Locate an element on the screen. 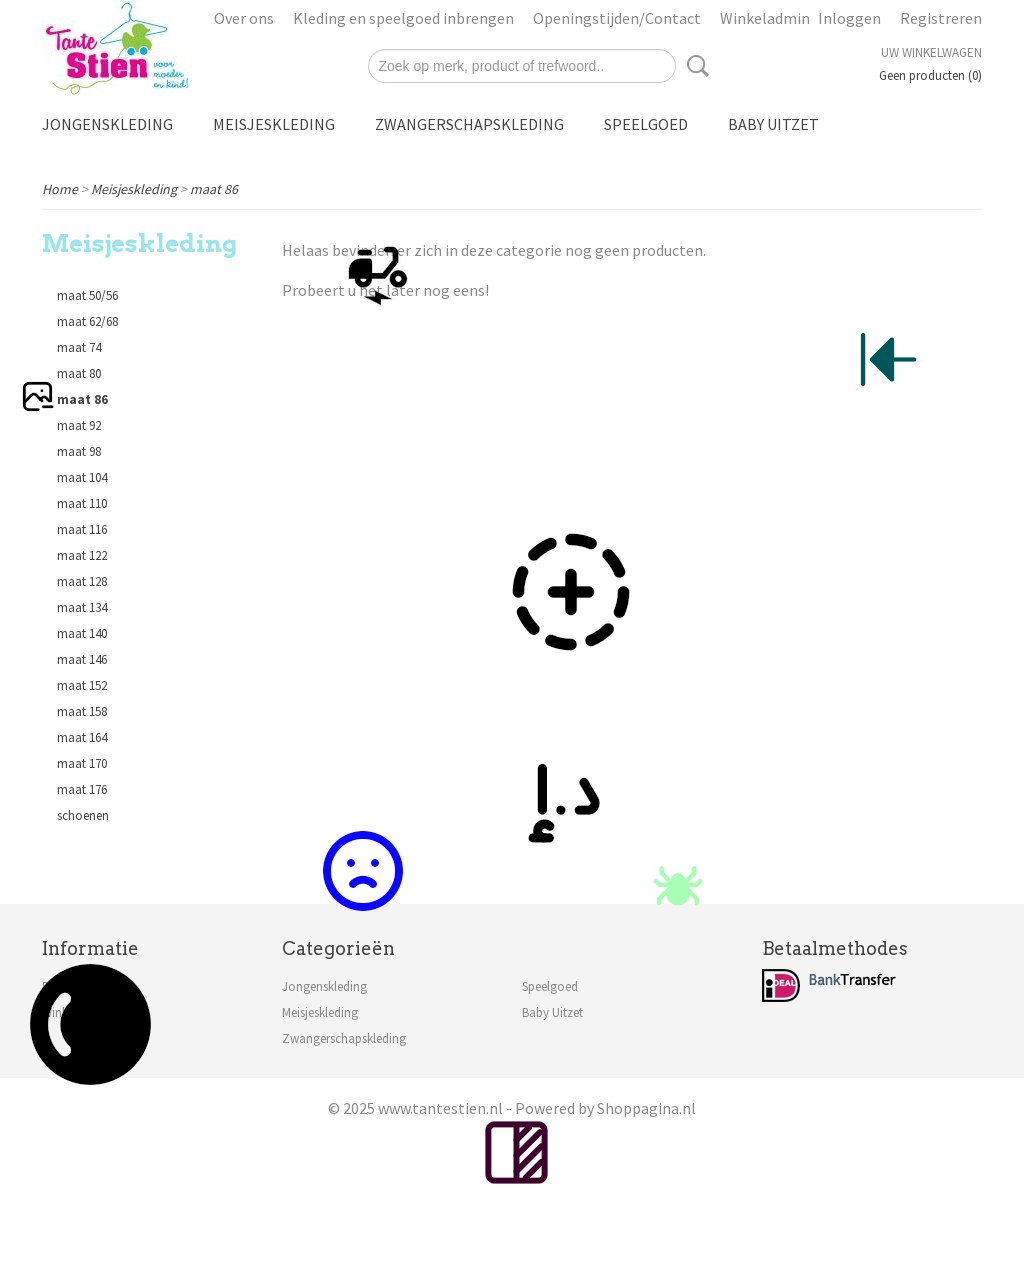 Image resolution: width=1024 pixels, height=1276 pixels. indicate a negative mood or feeling is located at coordinates (363, 871).